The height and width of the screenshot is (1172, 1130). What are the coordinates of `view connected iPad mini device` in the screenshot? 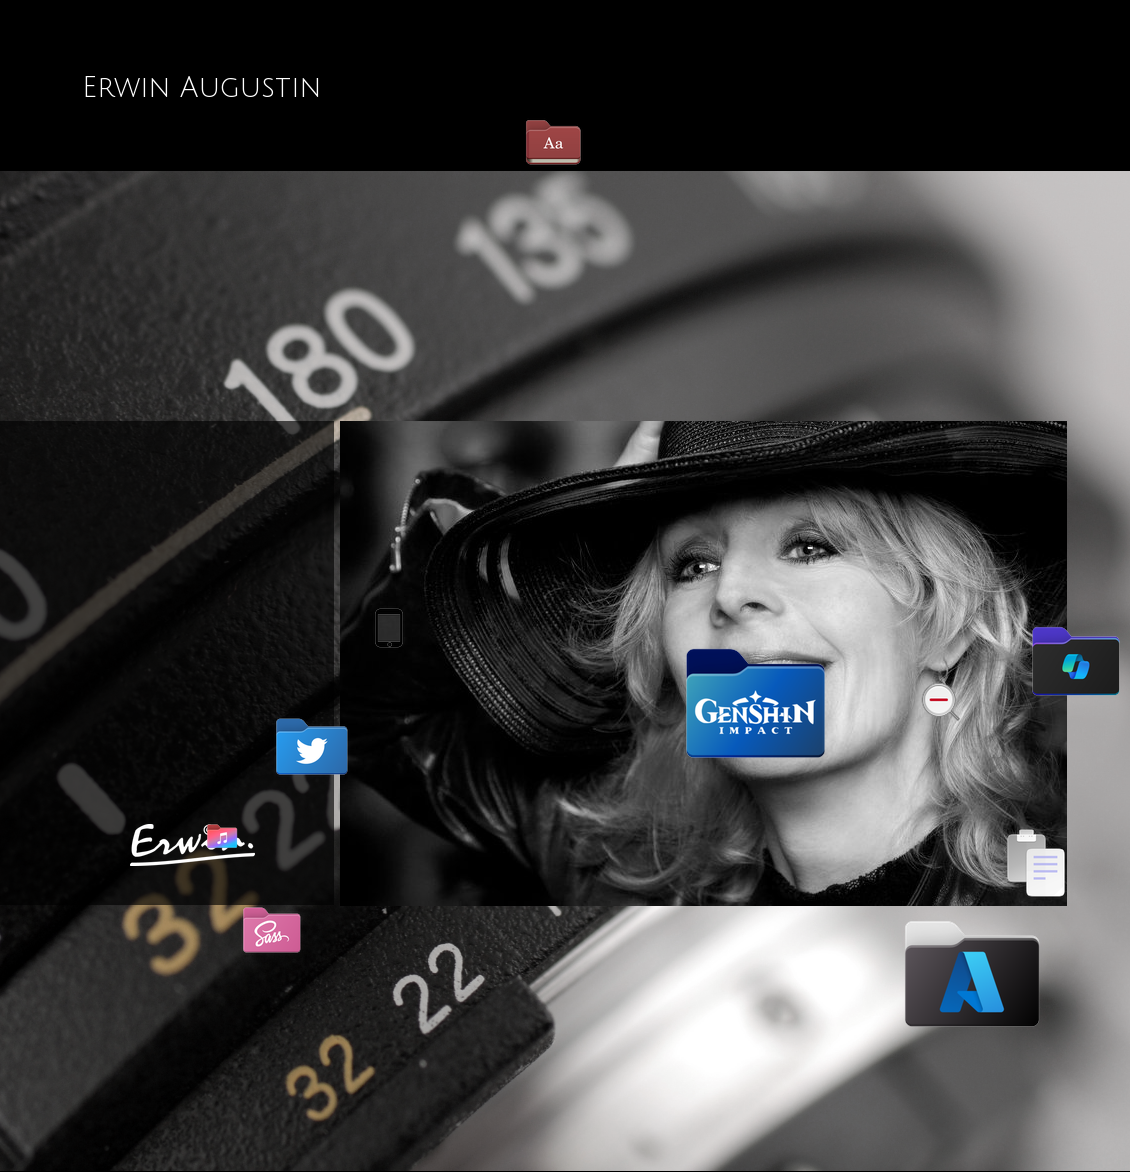 It's located at (389, 628).